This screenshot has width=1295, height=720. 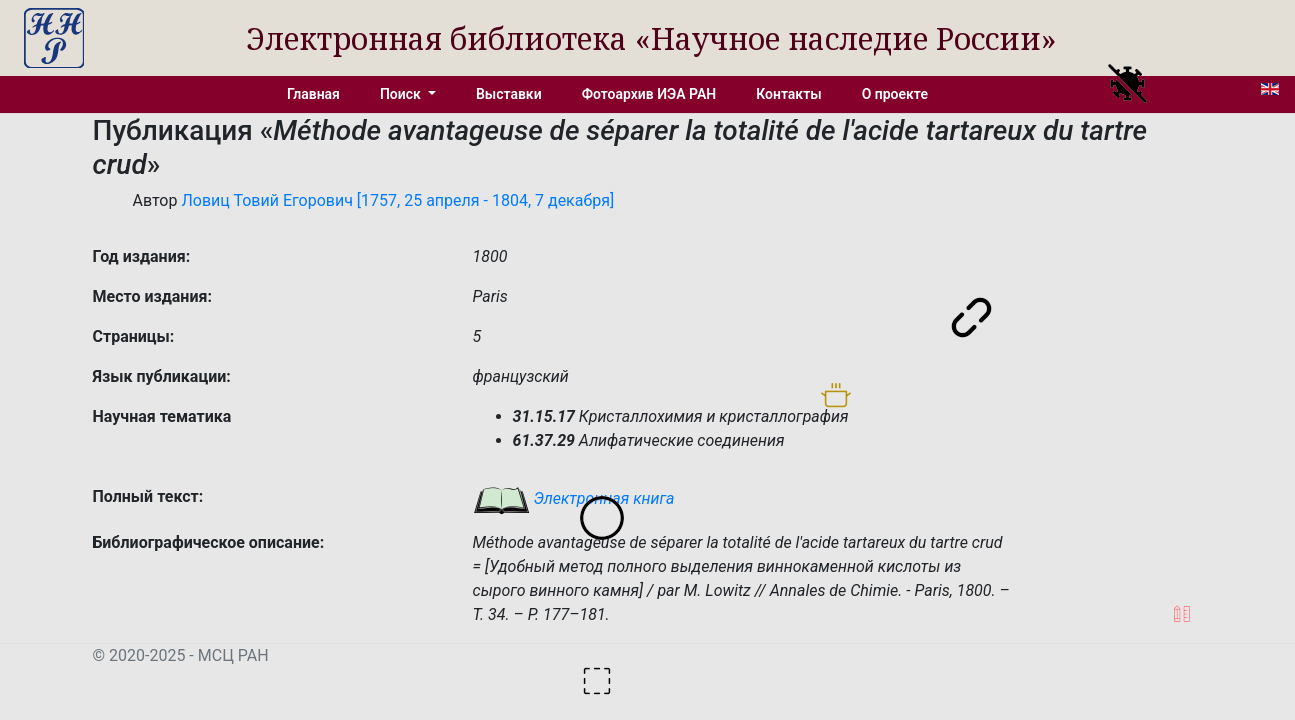 What do you see at coordinates (971, 317) in the screenshot?
I see `unlink or disconnect a URL` at bounding box center [971, 317].